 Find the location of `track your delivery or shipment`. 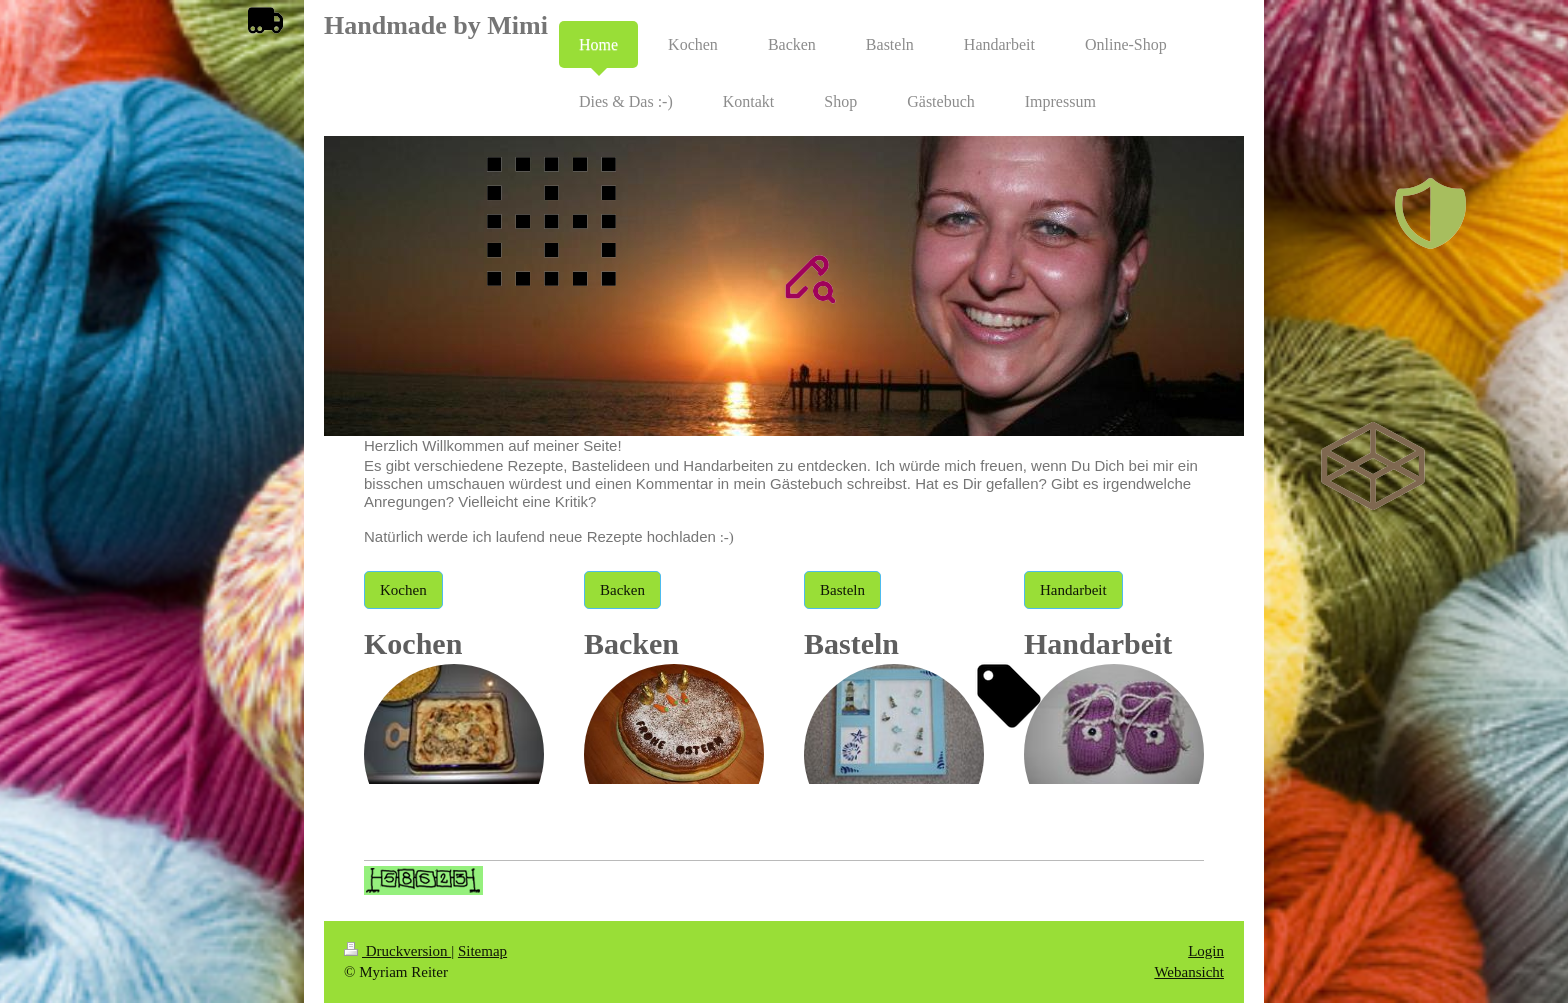

track your delivery or shipment is located at coordinates (265, 19).